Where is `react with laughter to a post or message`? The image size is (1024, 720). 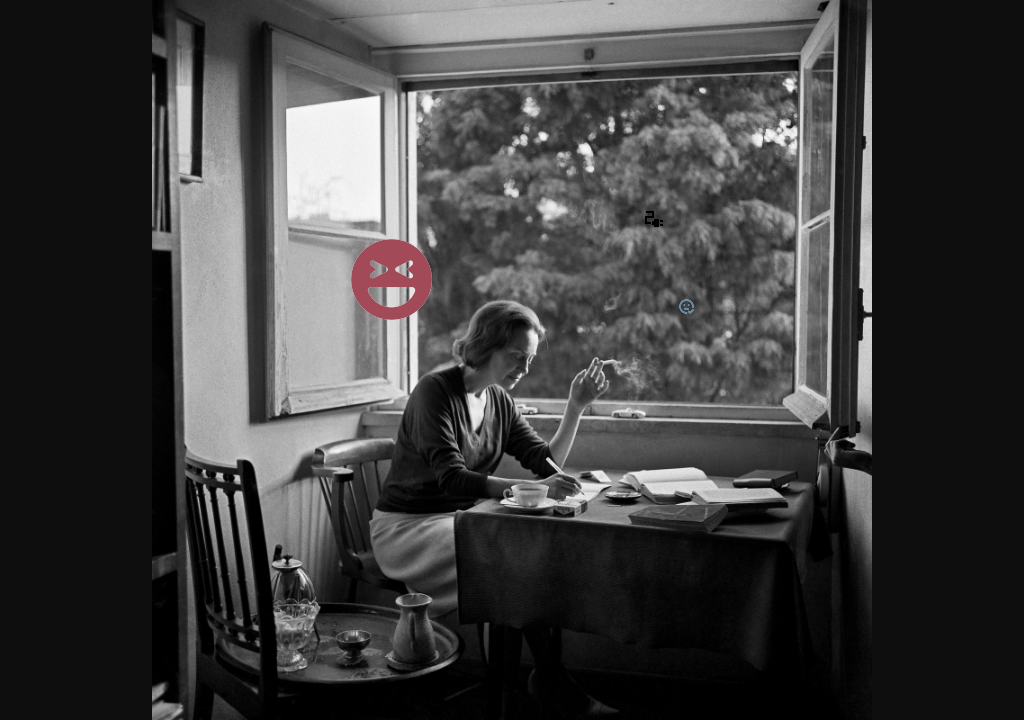 react with laughter to a post or message is located at coordinates (391, 279).